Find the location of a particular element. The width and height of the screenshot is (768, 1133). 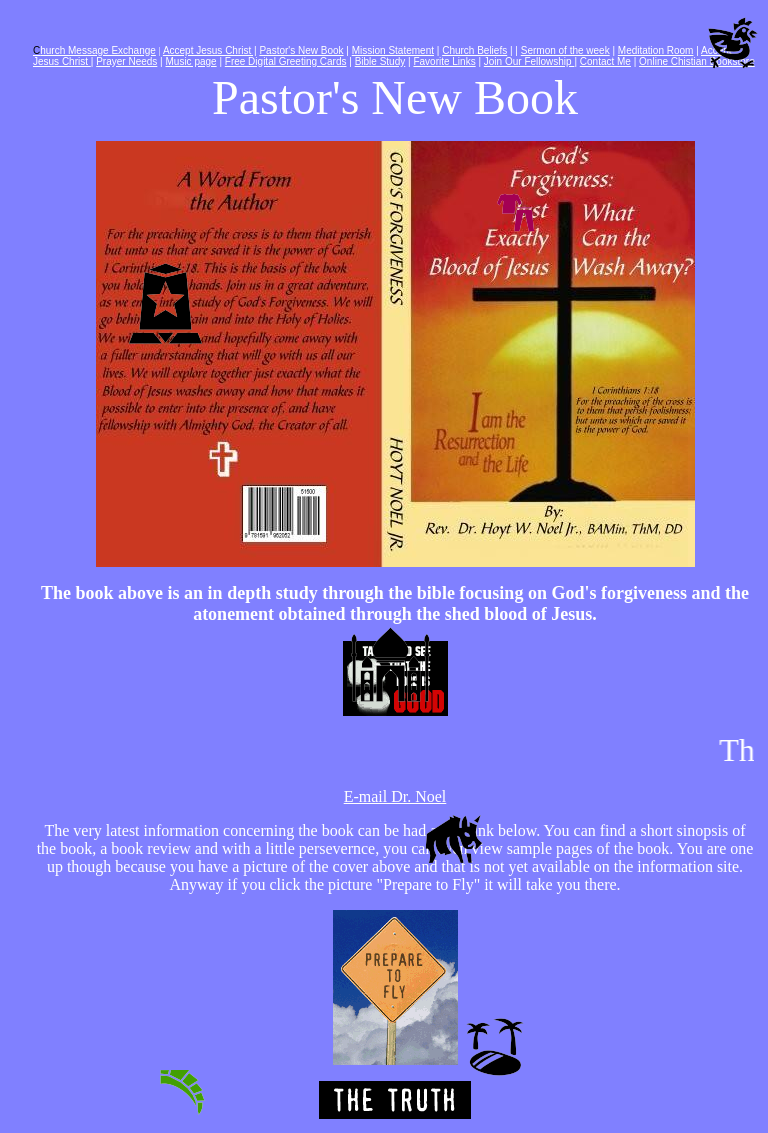

view indian palace or taj mahal landmark is located at coordinates (390, 664).